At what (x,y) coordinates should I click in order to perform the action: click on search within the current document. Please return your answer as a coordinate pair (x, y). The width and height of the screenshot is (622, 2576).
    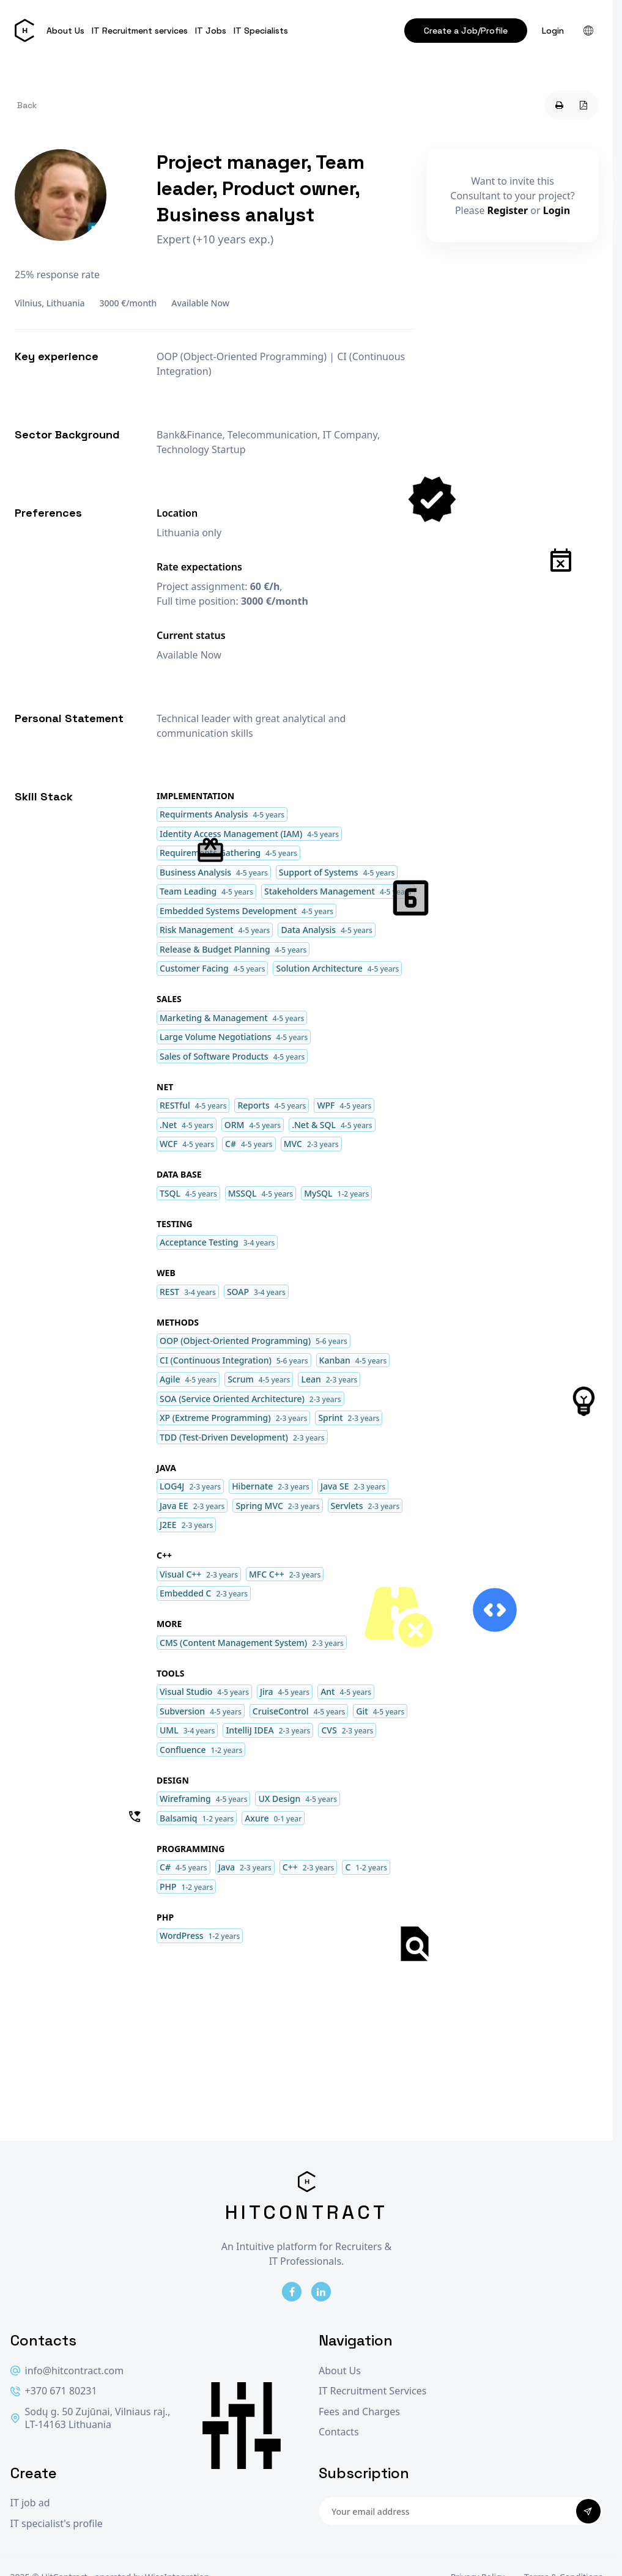
    Looking at the image, I should click on (415, 1944).